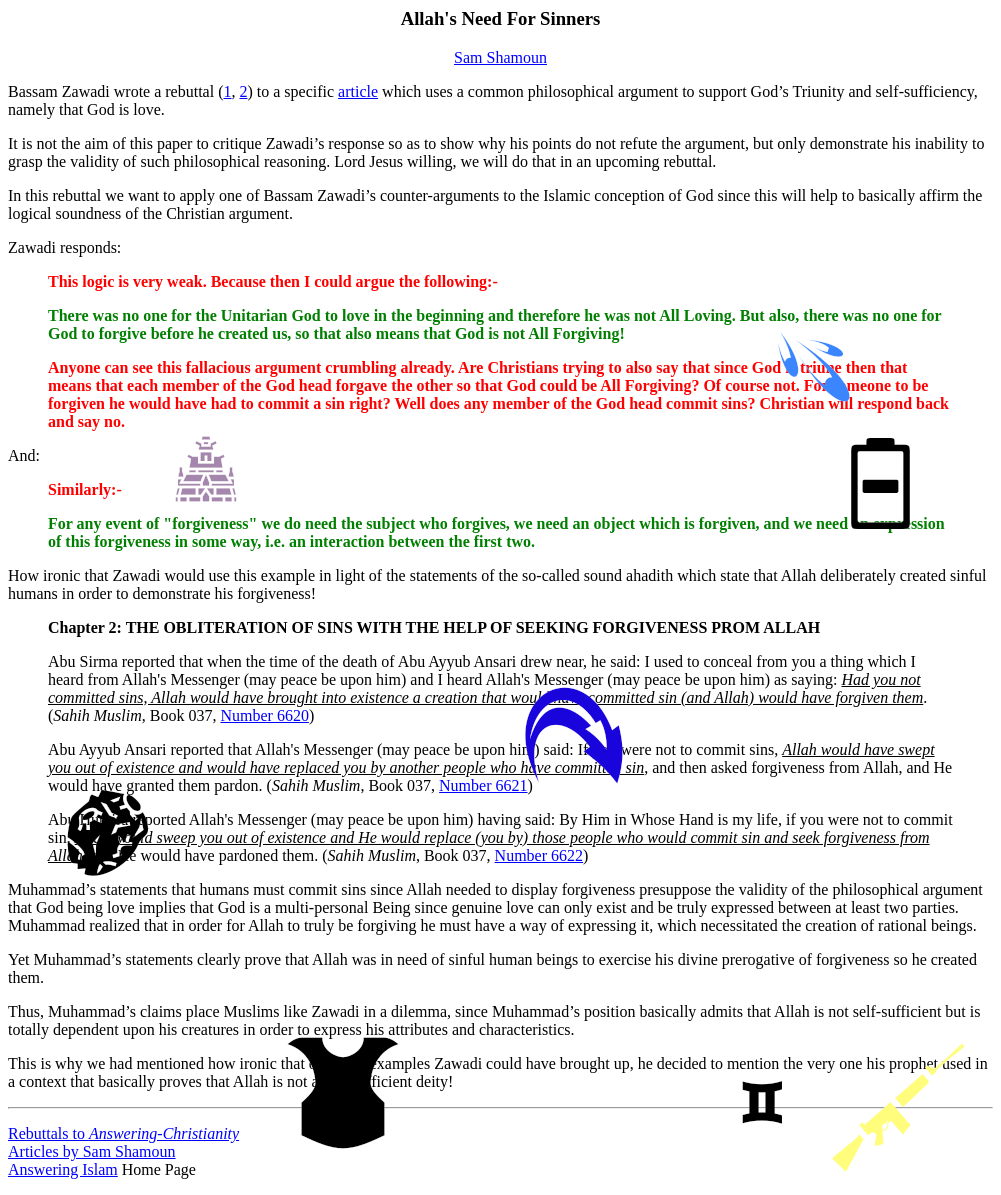 This screenshot has width=1001, height=1195. I want to click on gemini zodiac sign indicator, so click(762, 1102).